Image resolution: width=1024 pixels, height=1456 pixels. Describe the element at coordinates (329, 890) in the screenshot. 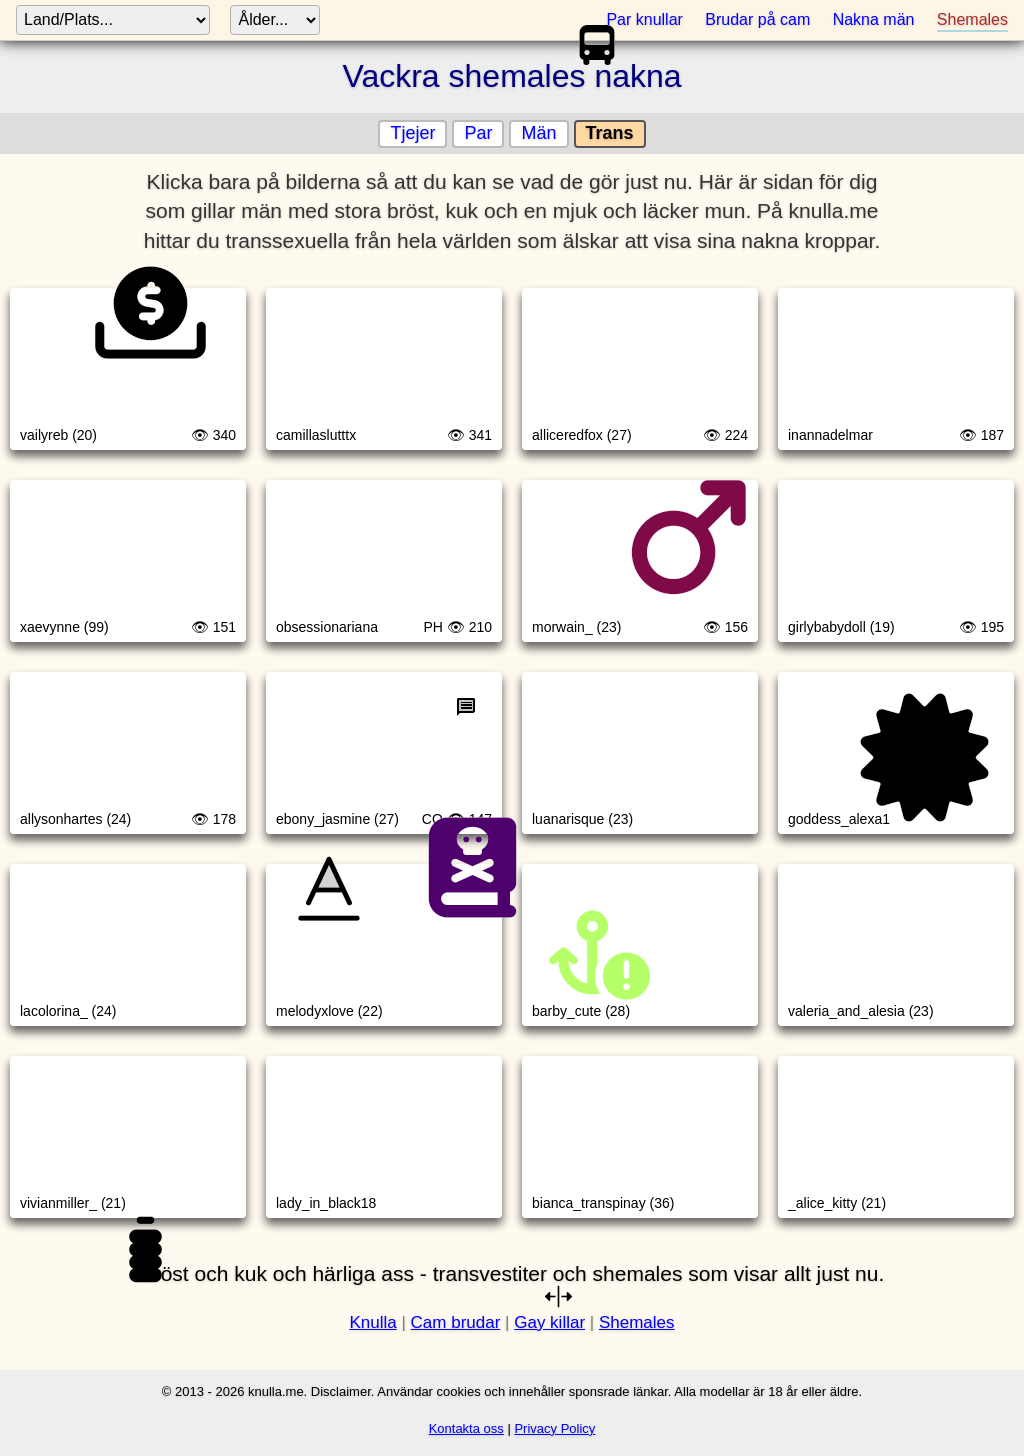

I see `apply underline formatting to text` at that location.